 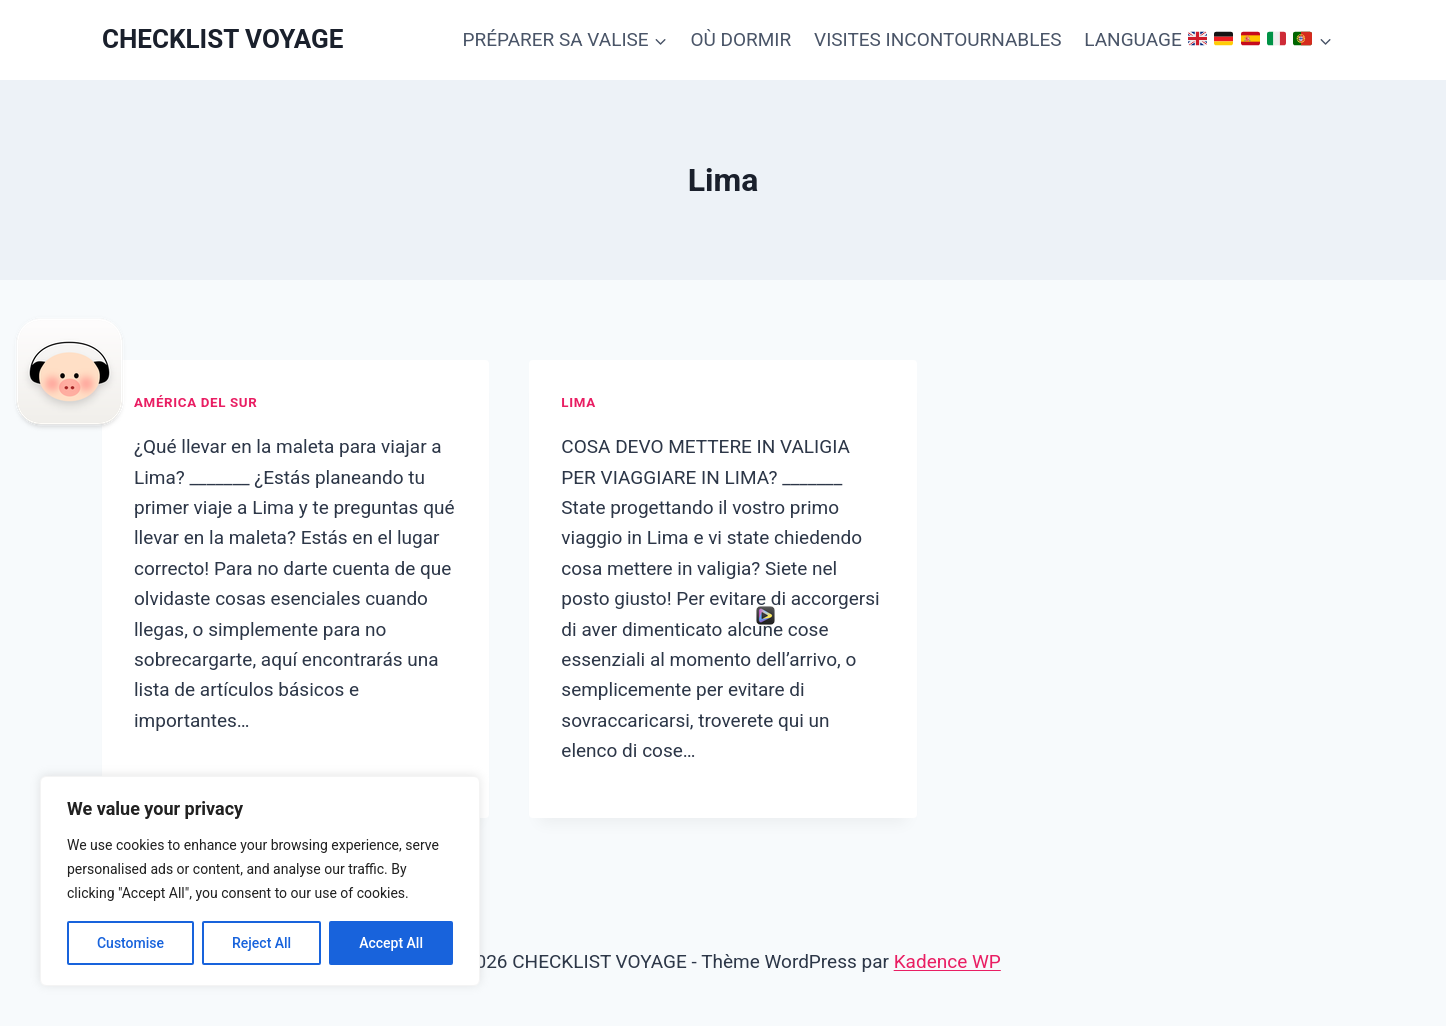 What do you see at coordinates (765, 615) in the screenshot?
I see `open glide media player app` at bounding box center [765, 615].